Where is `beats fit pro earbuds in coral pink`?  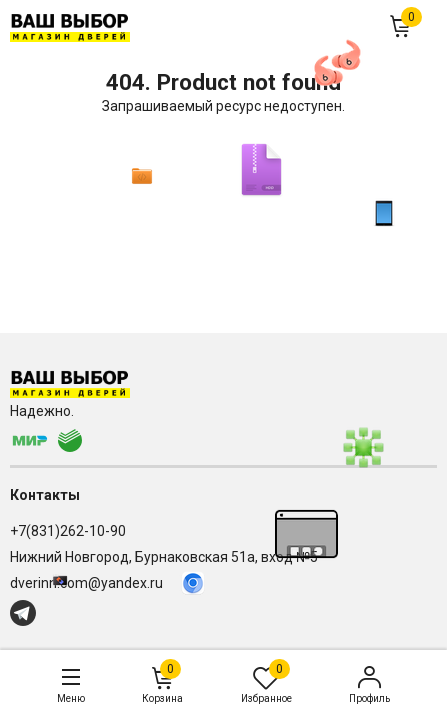
beats fit pro earbuds in coral pink is located at coordinates (337, 63).